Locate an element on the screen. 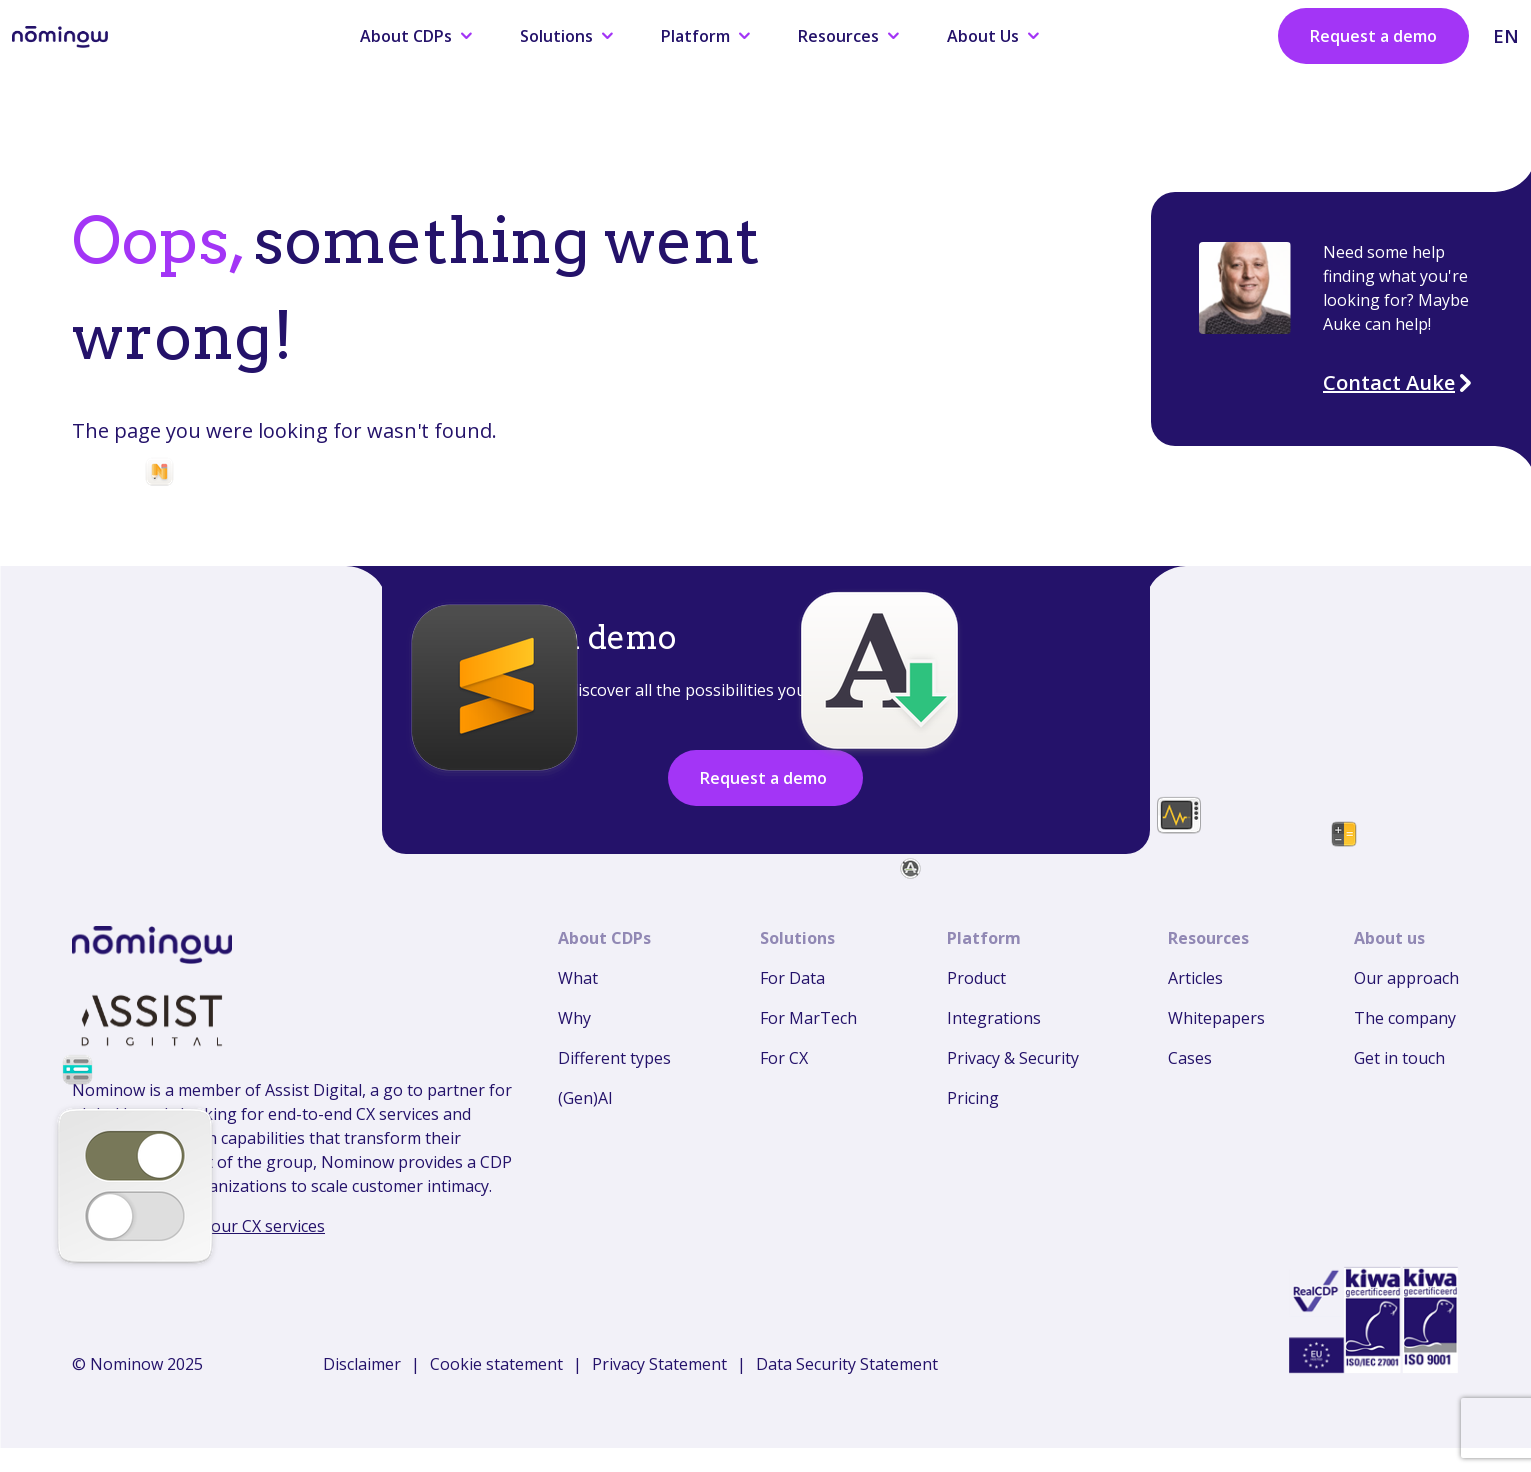  open sublime text code editor is located at coordinates (494, 687).